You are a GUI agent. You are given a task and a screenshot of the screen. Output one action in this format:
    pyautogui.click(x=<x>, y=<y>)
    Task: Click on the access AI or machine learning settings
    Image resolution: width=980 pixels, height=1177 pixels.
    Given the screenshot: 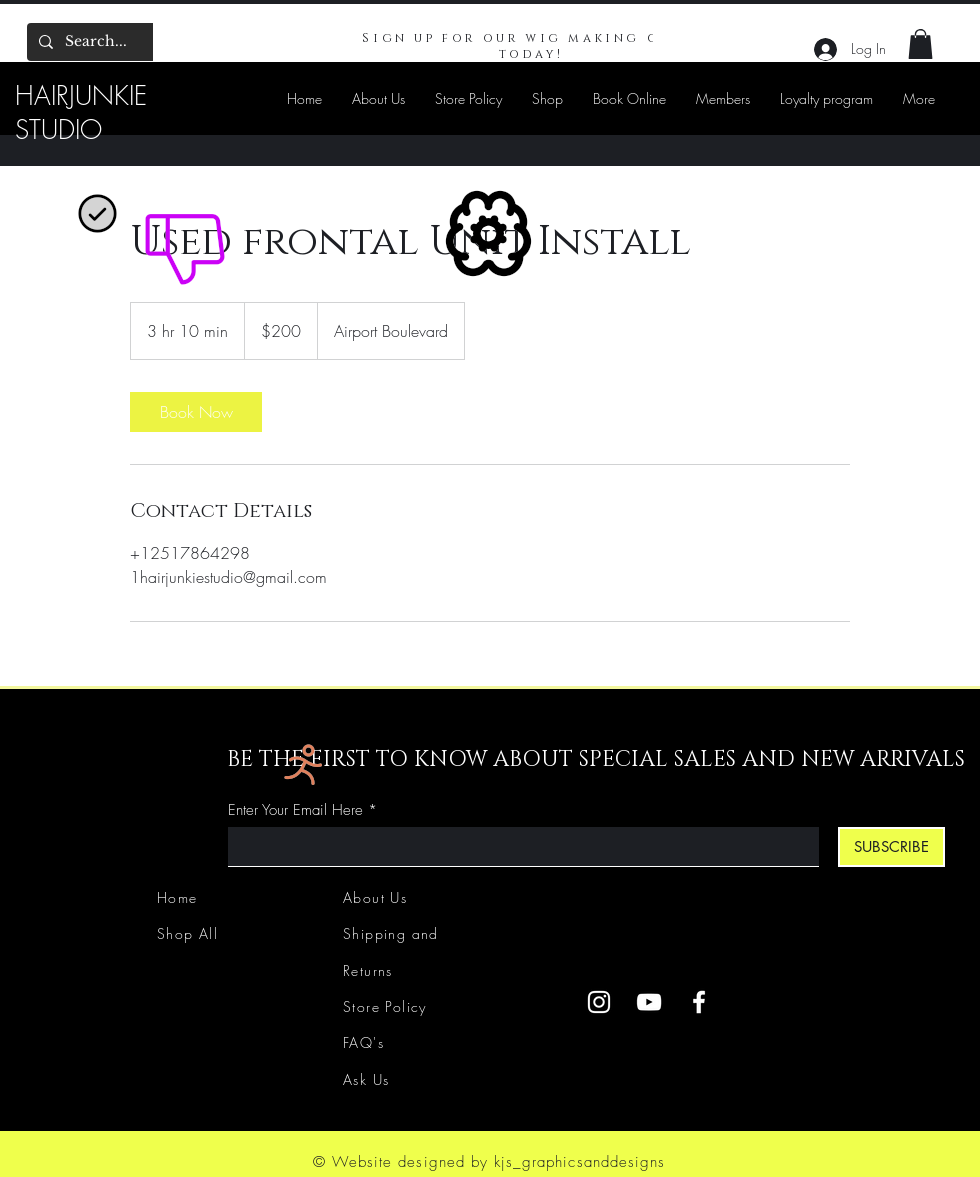 What is the action you would take?
    pyautogui.click(x=488, y=233)
    